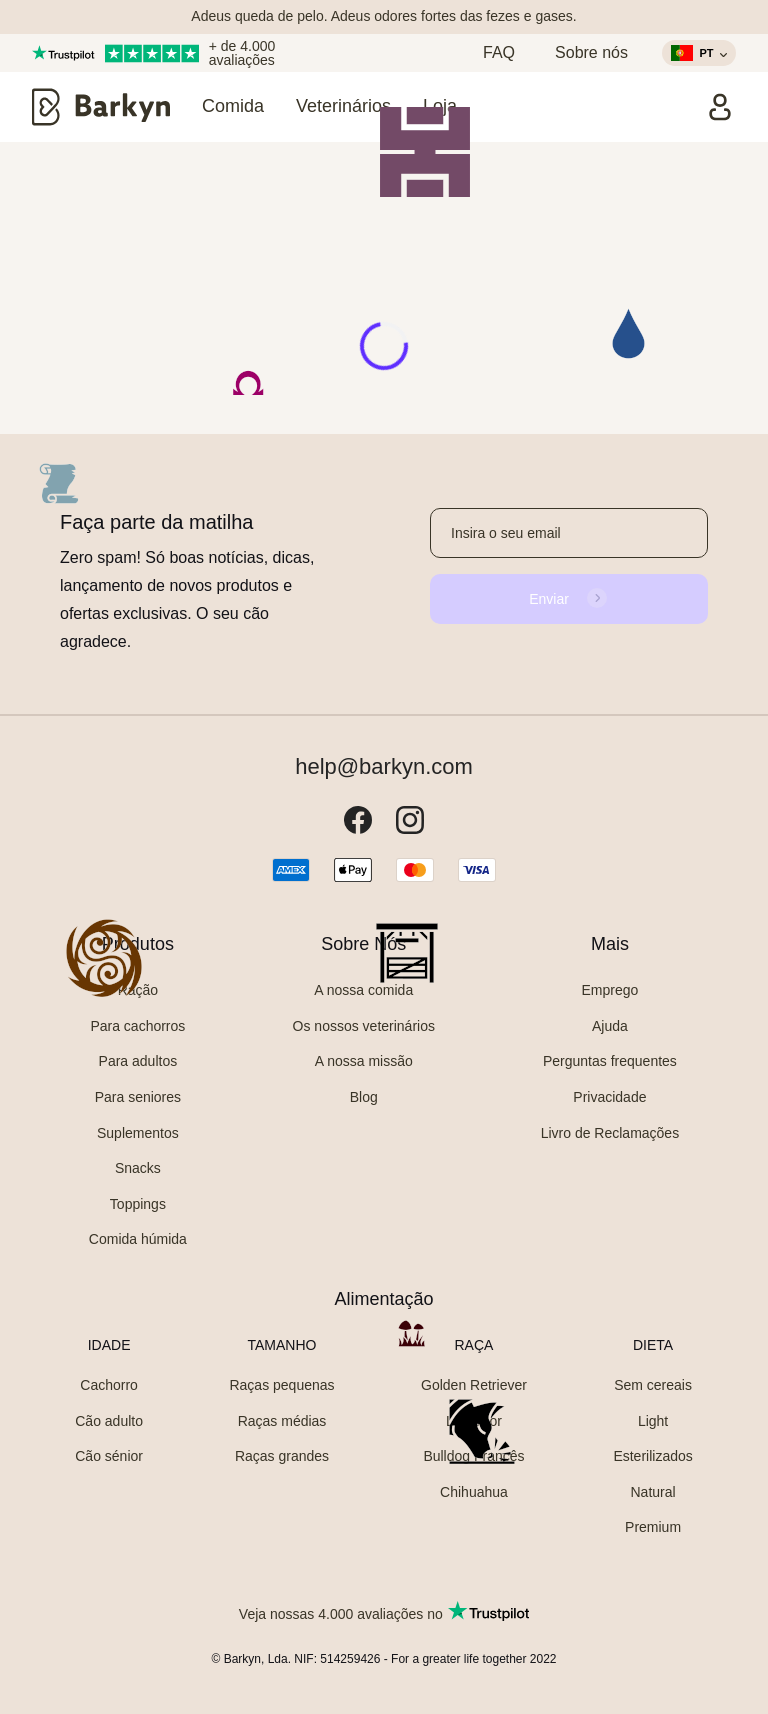 The width and height of the screenshot is (768, 1714). What do you see at coordinates (425, 152) in the screenshot?
I see `abstract game element or tile` at bounding box center [425, 152].